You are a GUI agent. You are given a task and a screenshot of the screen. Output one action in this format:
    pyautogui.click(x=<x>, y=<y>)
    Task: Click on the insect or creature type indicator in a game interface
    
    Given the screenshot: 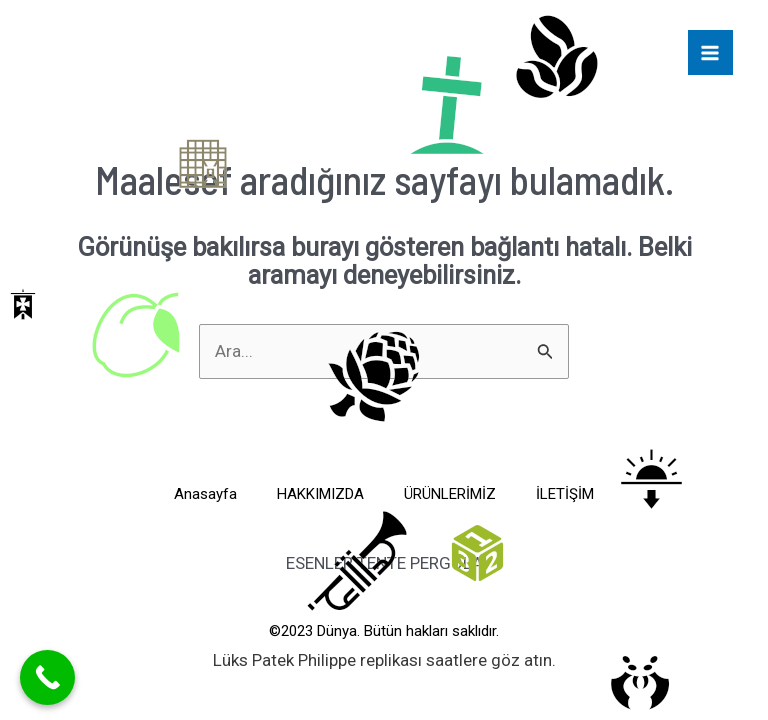 What is the action you would take?
    pyautogui.click(x=640, y=682)
    